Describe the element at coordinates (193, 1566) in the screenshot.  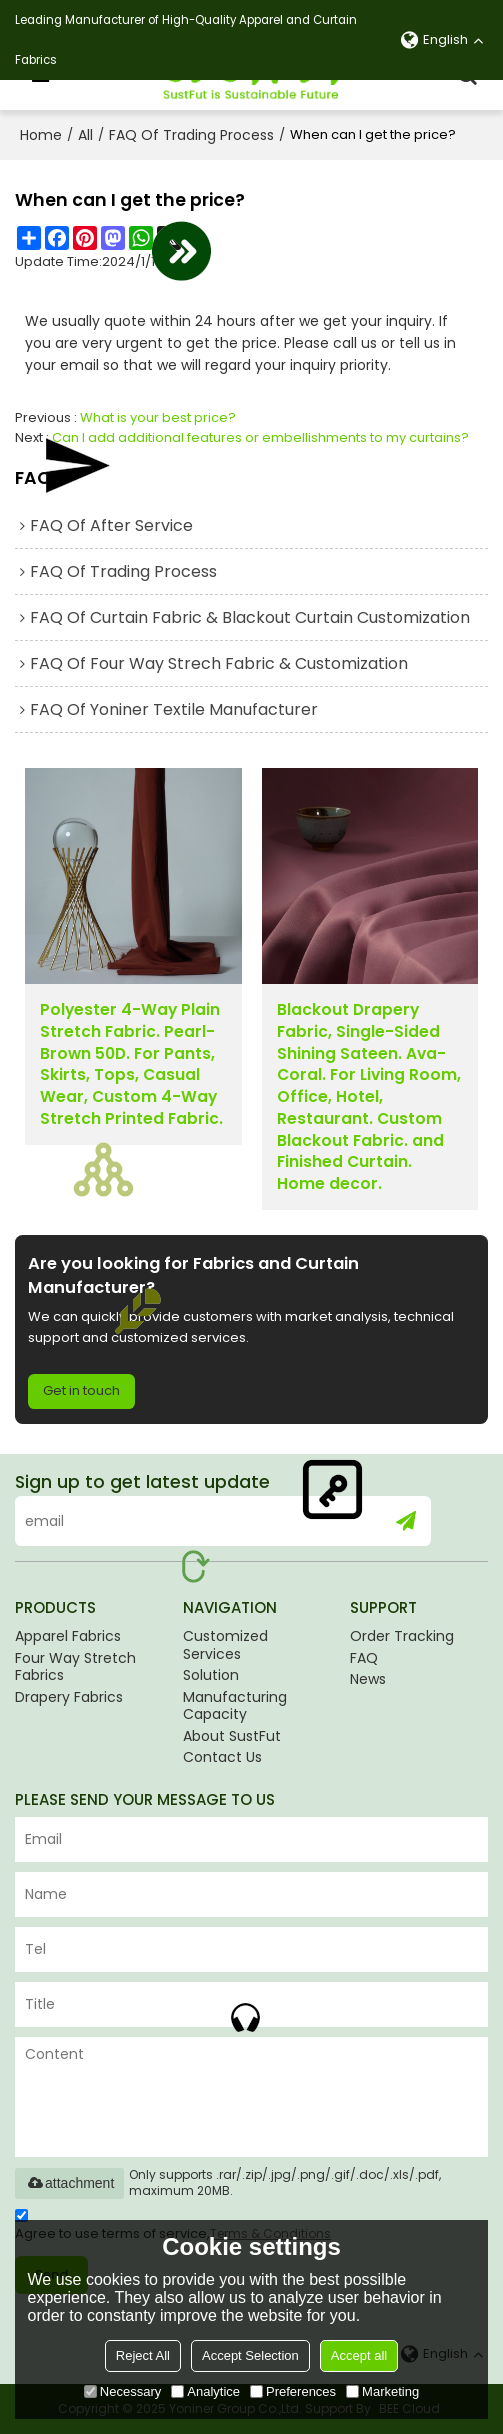
I see `refresh or reload content` at that location.